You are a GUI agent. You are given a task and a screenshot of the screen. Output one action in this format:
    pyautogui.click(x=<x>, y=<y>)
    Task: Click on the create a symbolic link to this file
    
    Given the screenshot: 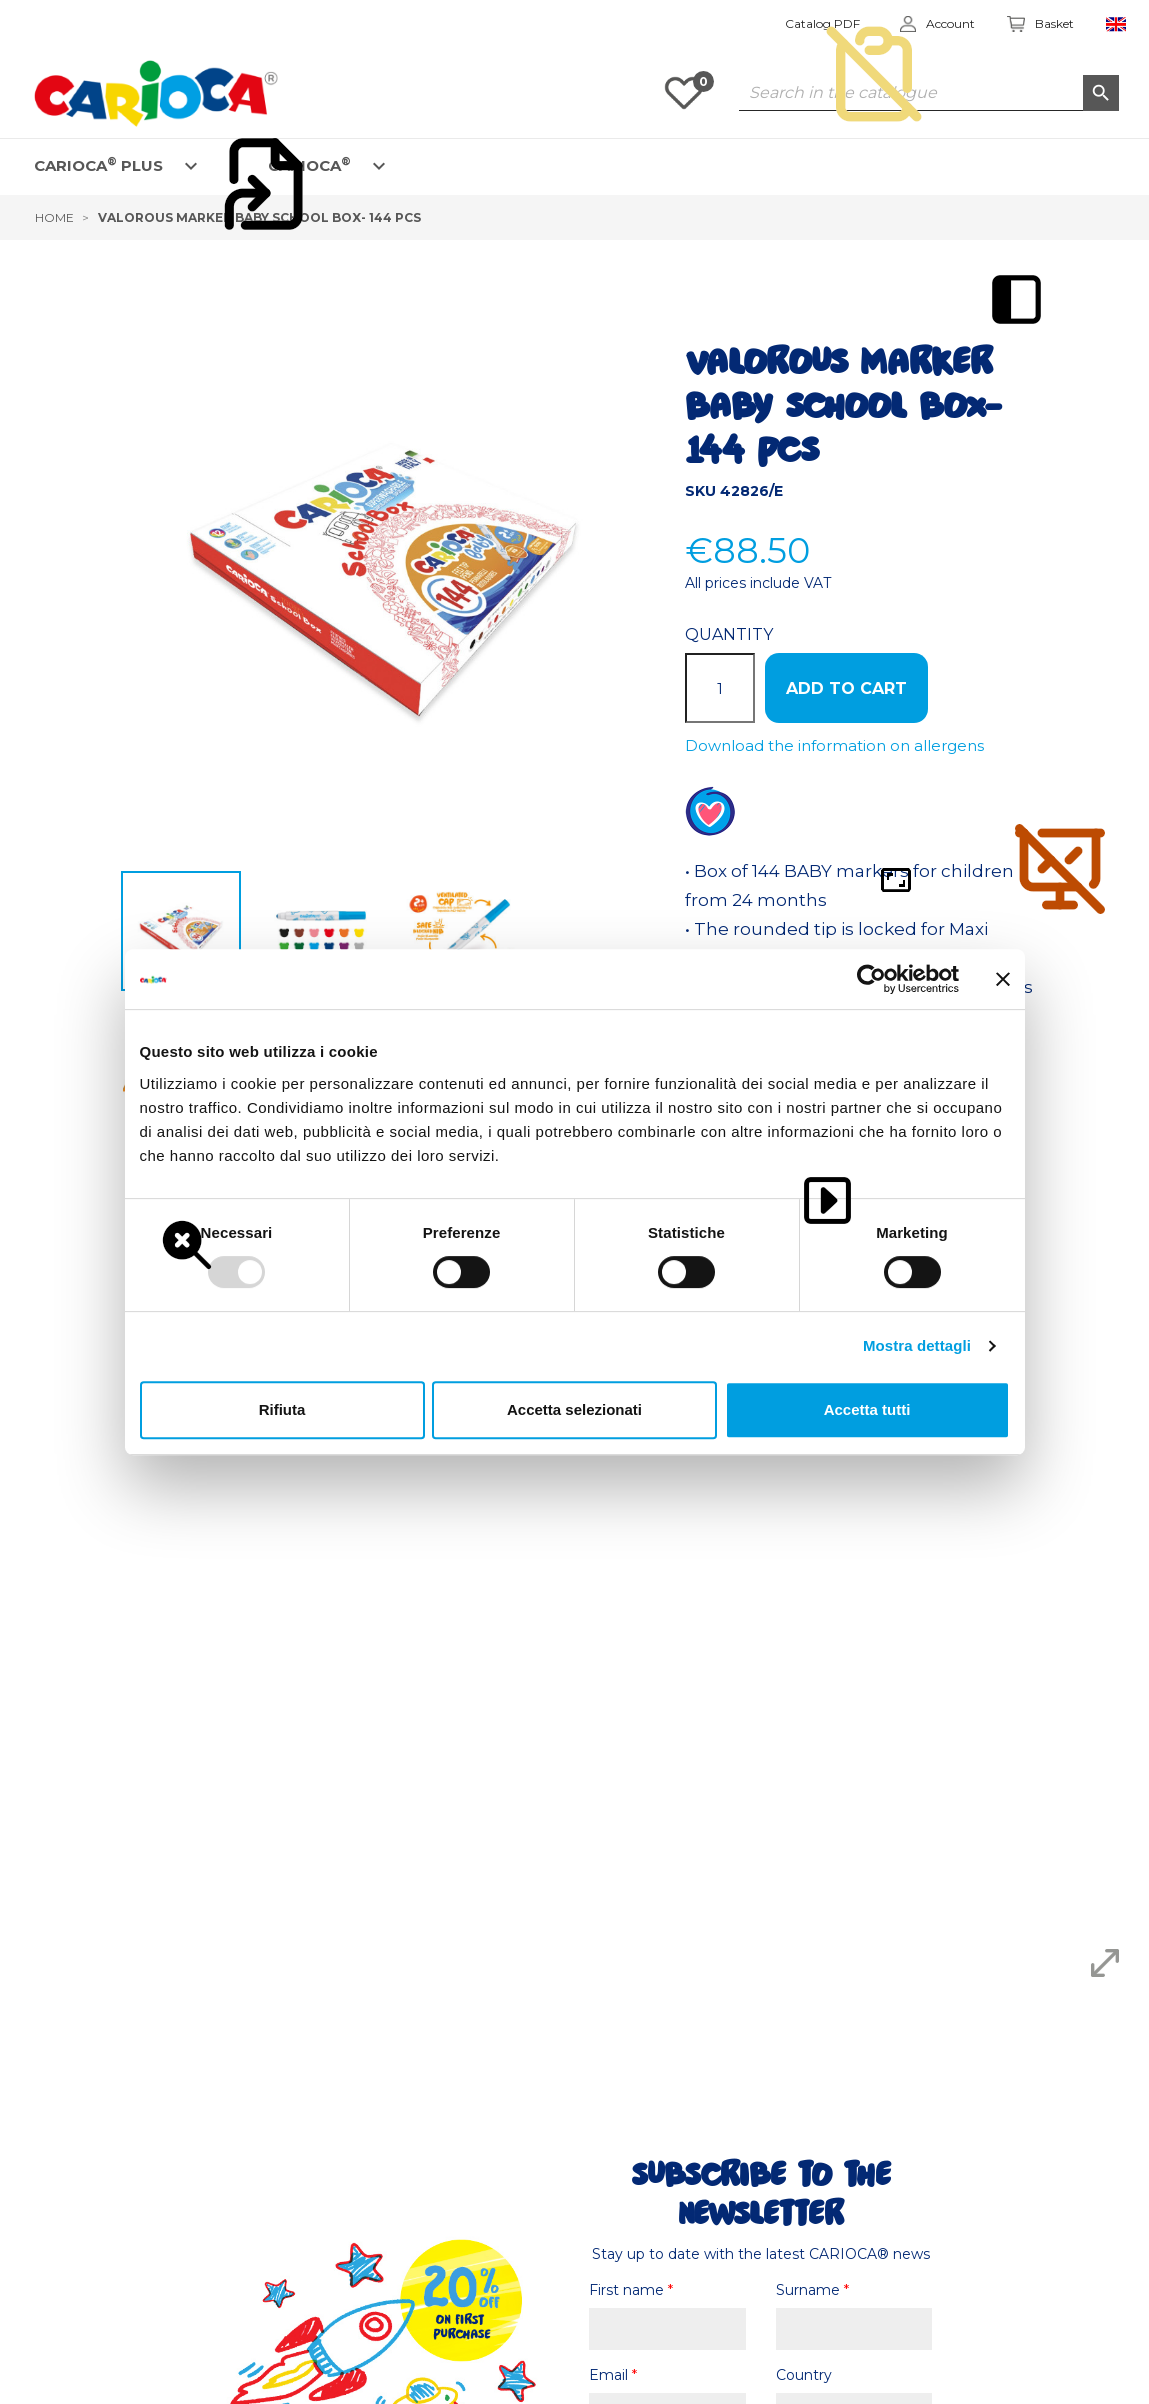 What is the action you would take?
    pyautogui.click(x=266, y=184)
    